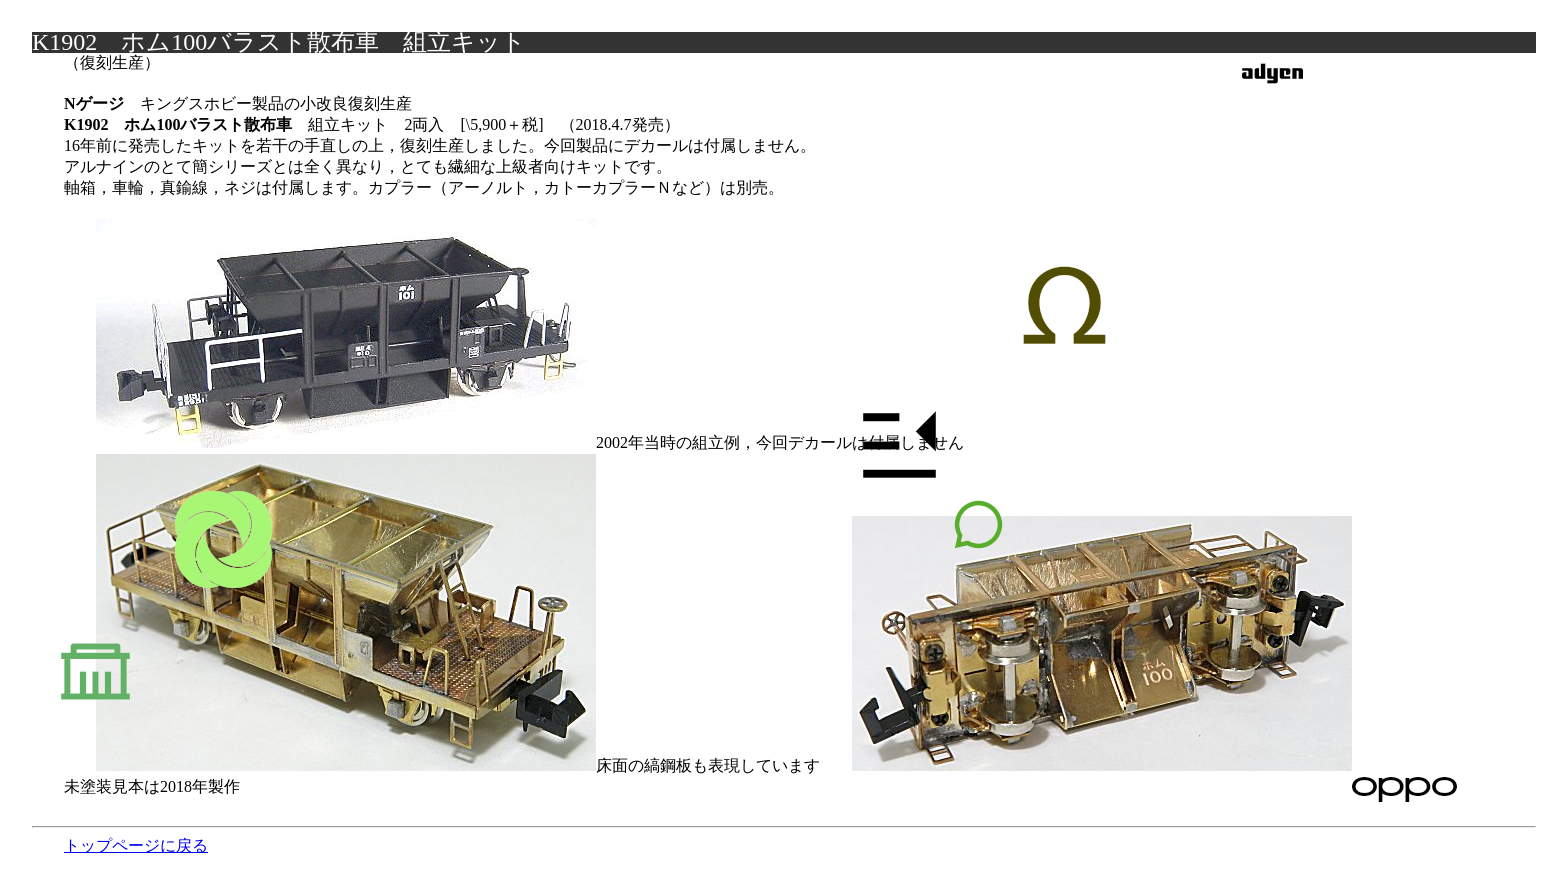 This screenshot has height=889, width=1568. I want to click on visit the oppo website or app, so click(1404, 789).